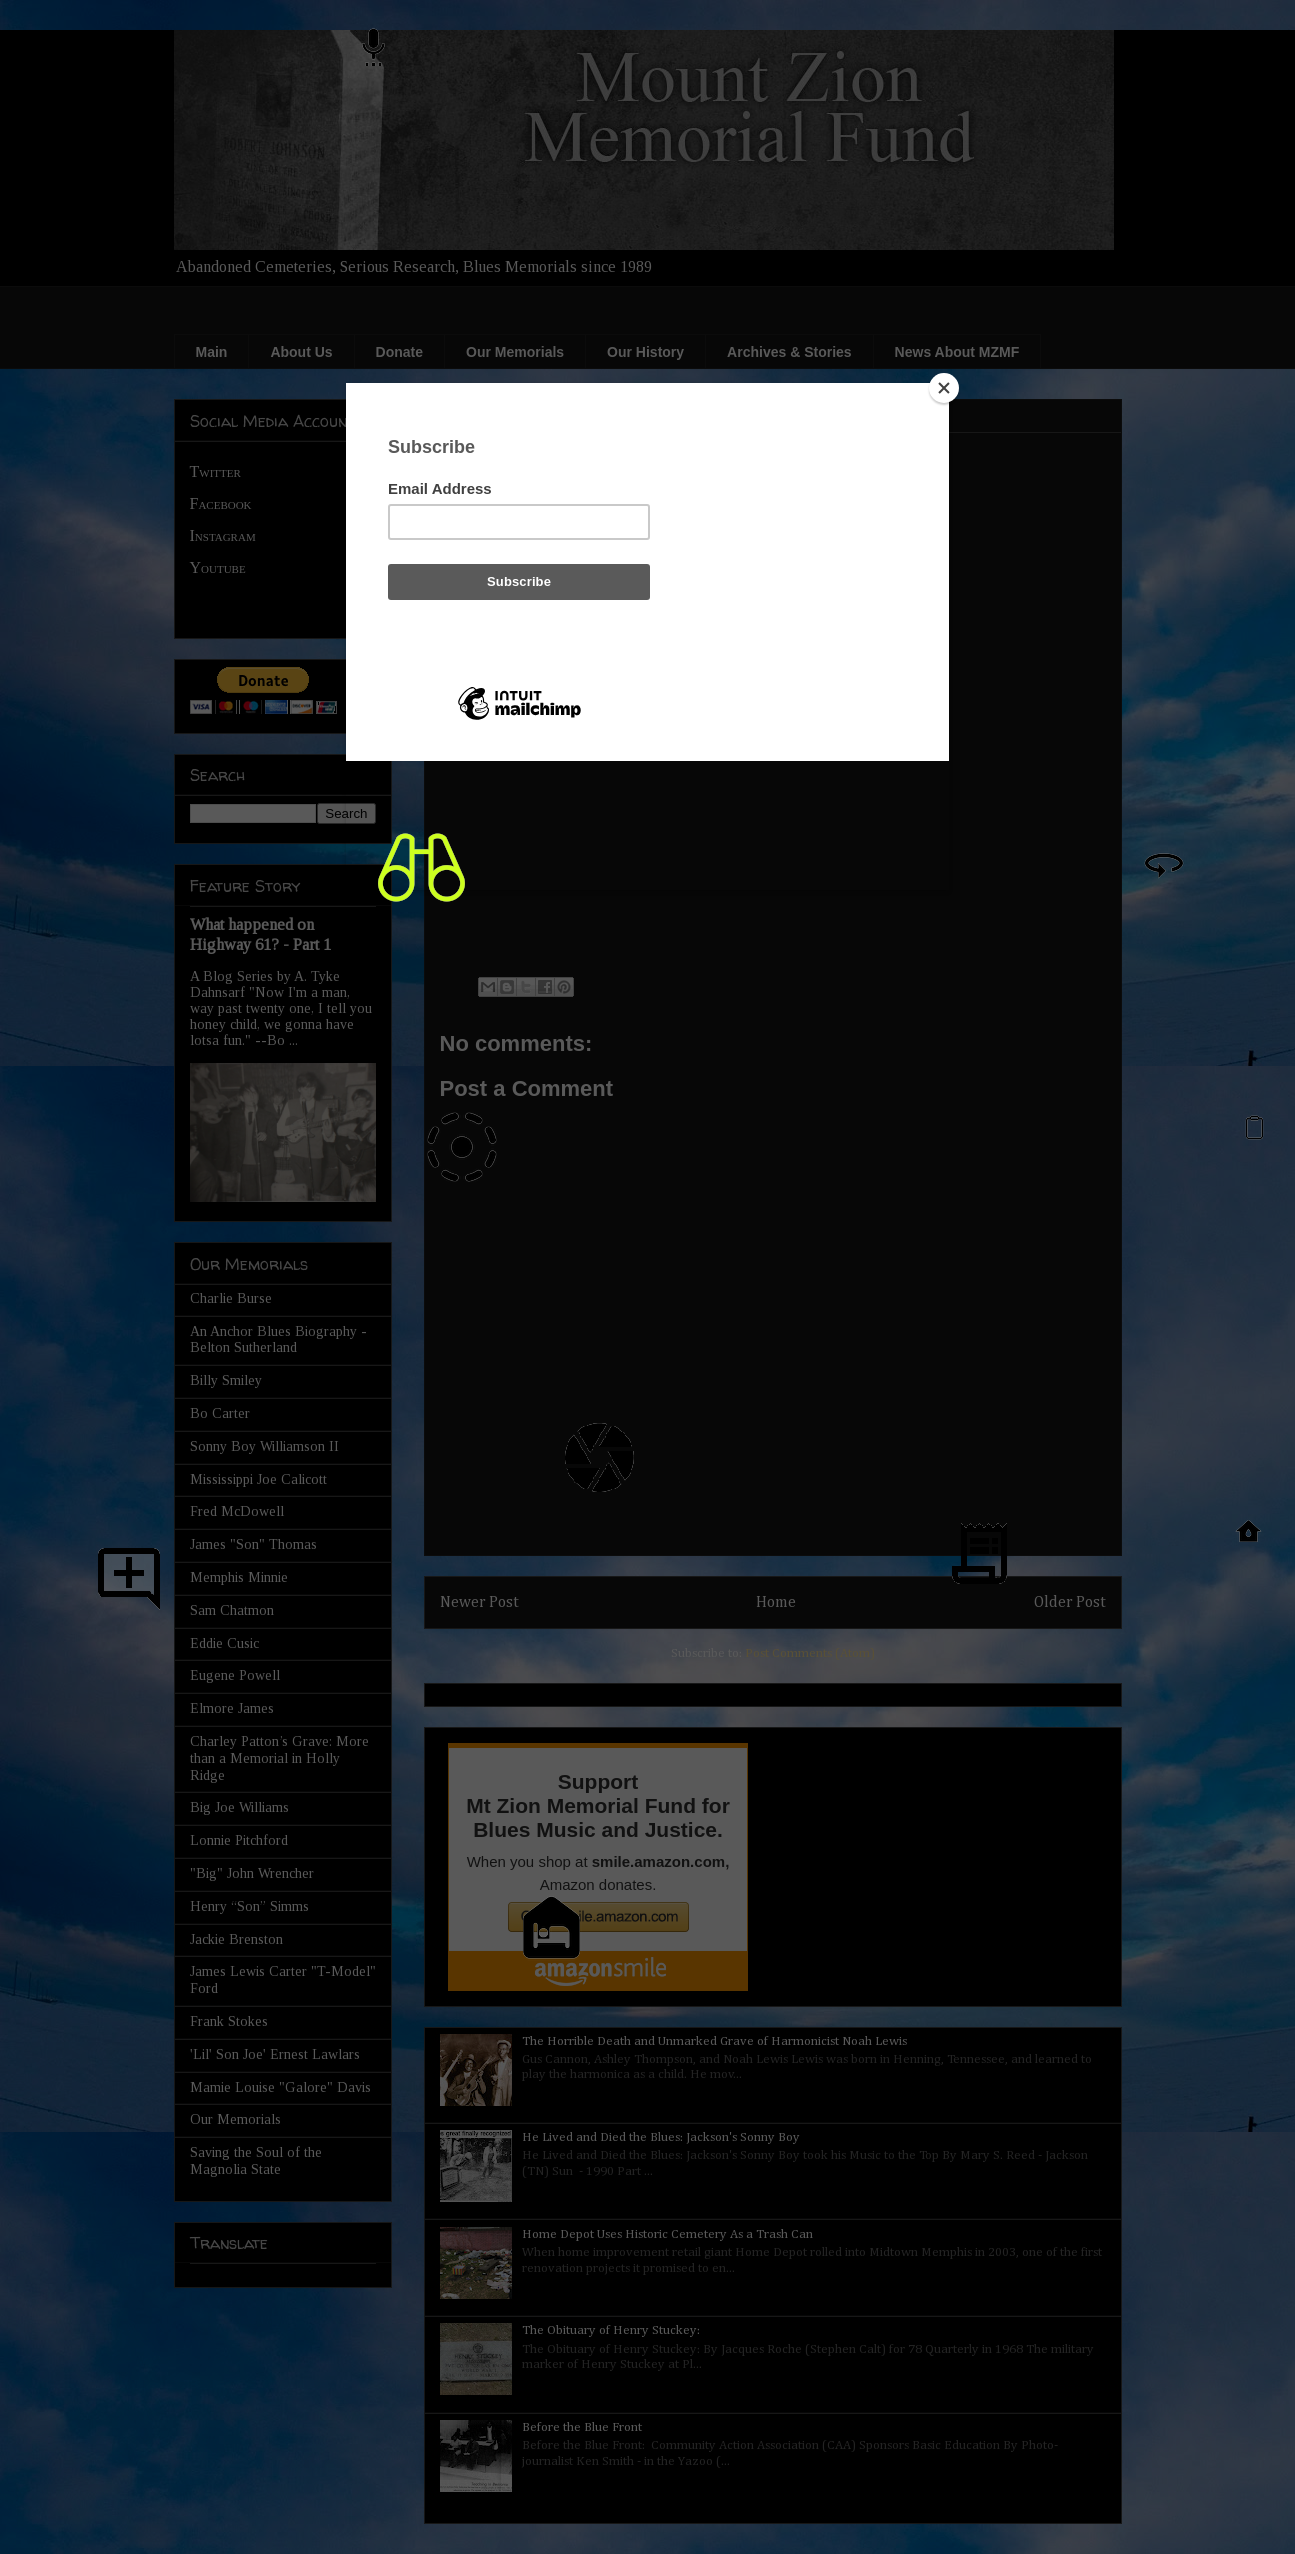 The image size is (1295, 2554). Describe the element at coordinates (1164, 863) in the screenshot. I see `view 360-degree panorama or image` at that location.